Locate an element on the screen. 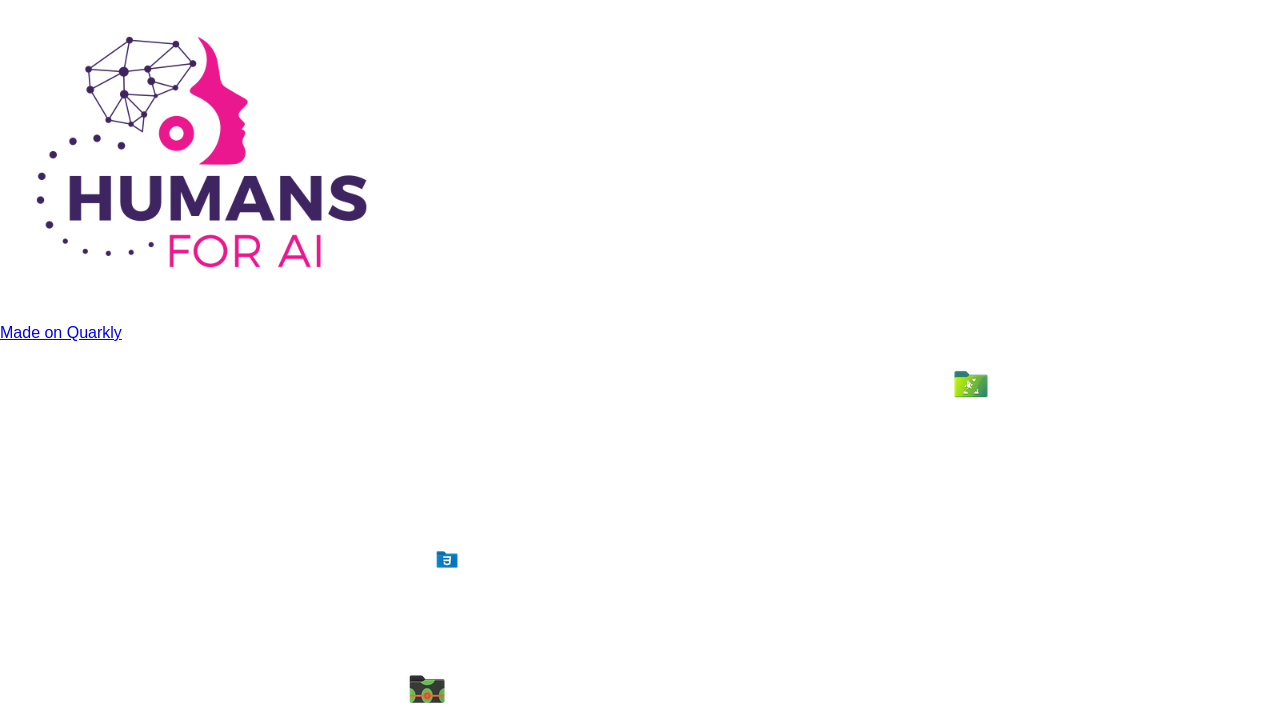 The height and width of the screenshot is (720, 1280). open your gamejolt games folder is located at coordinates (971, 385).